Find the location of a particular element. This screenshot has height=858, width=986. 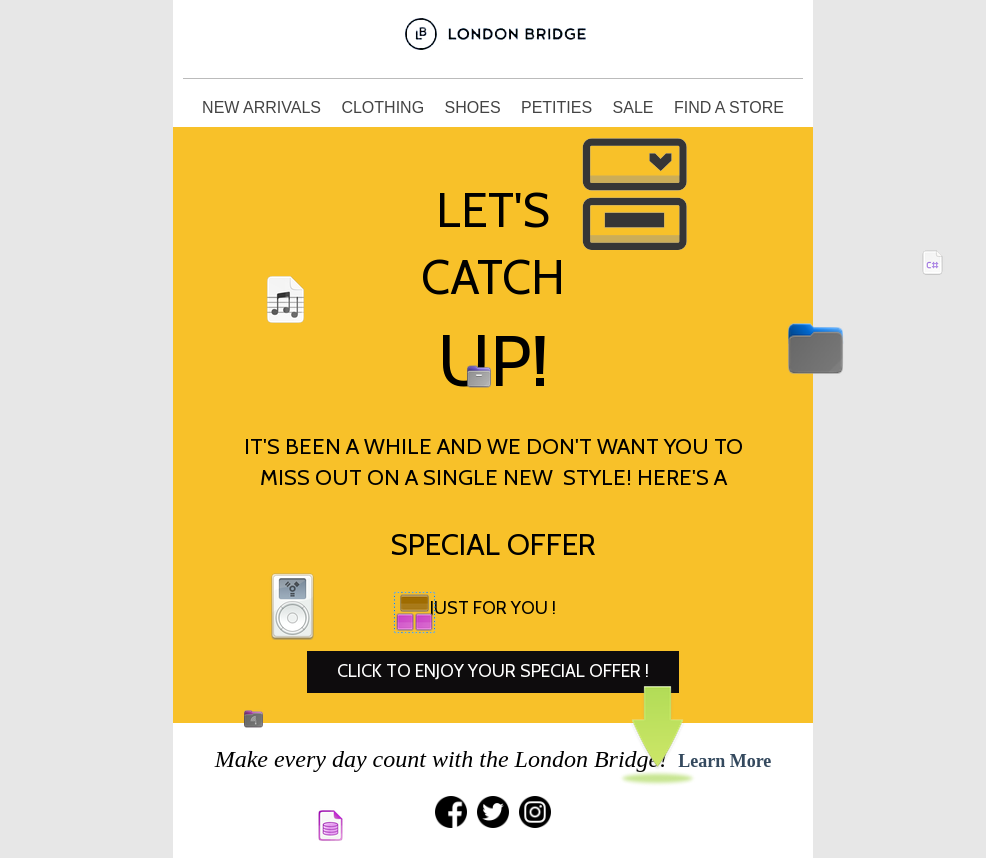

indicates a connected iPod device is located at coordinates (292, 606).